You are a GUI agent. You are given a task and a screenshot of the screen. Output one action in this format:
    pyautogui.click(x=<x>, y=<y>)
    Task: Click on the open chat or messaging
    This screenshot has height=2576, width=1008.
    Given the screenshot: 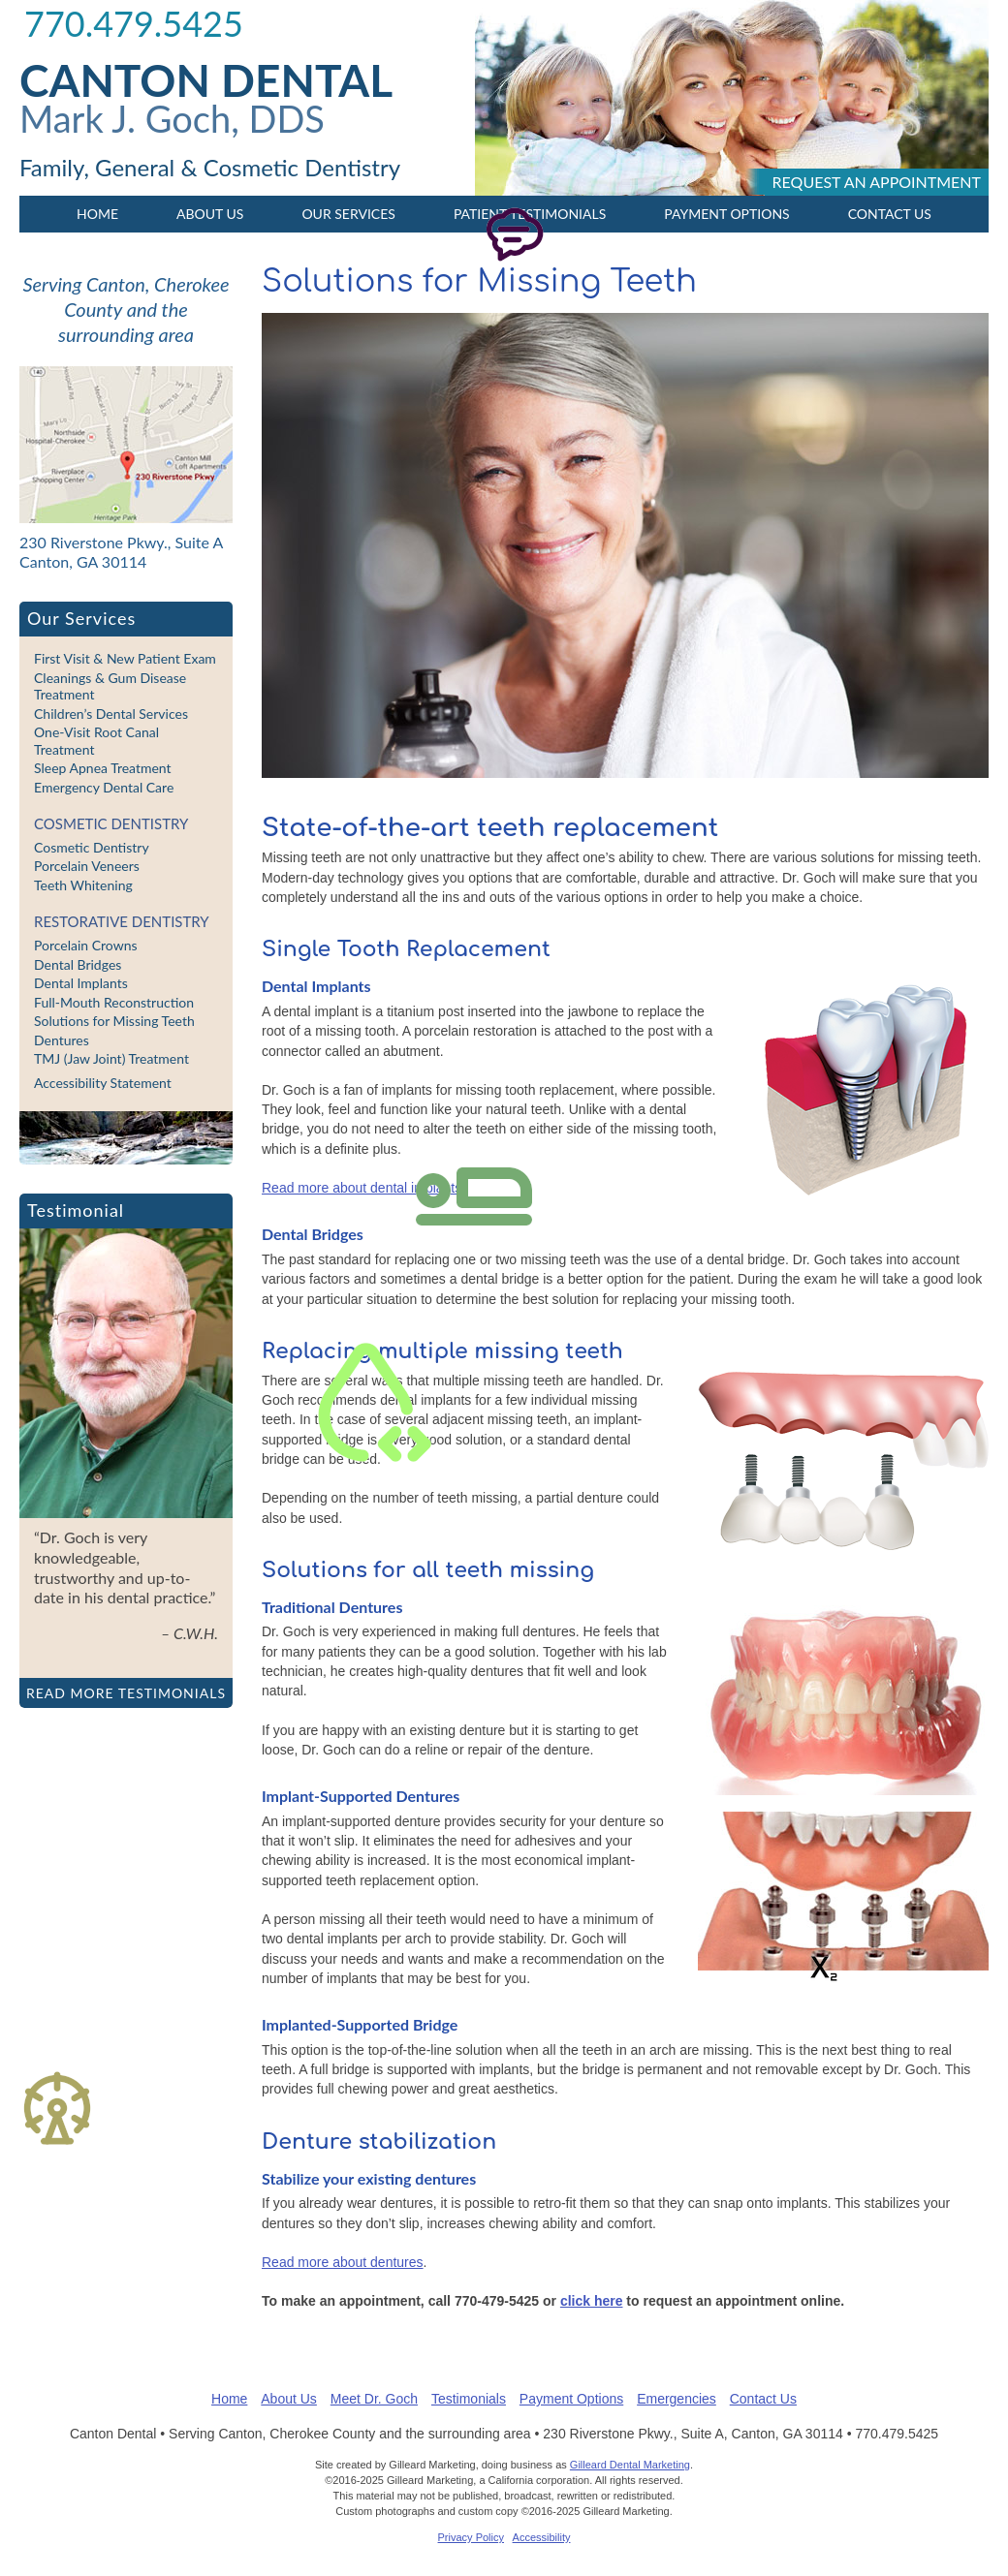 What is the action you would take?
    pyautogui.click(x=514, y=234)
    